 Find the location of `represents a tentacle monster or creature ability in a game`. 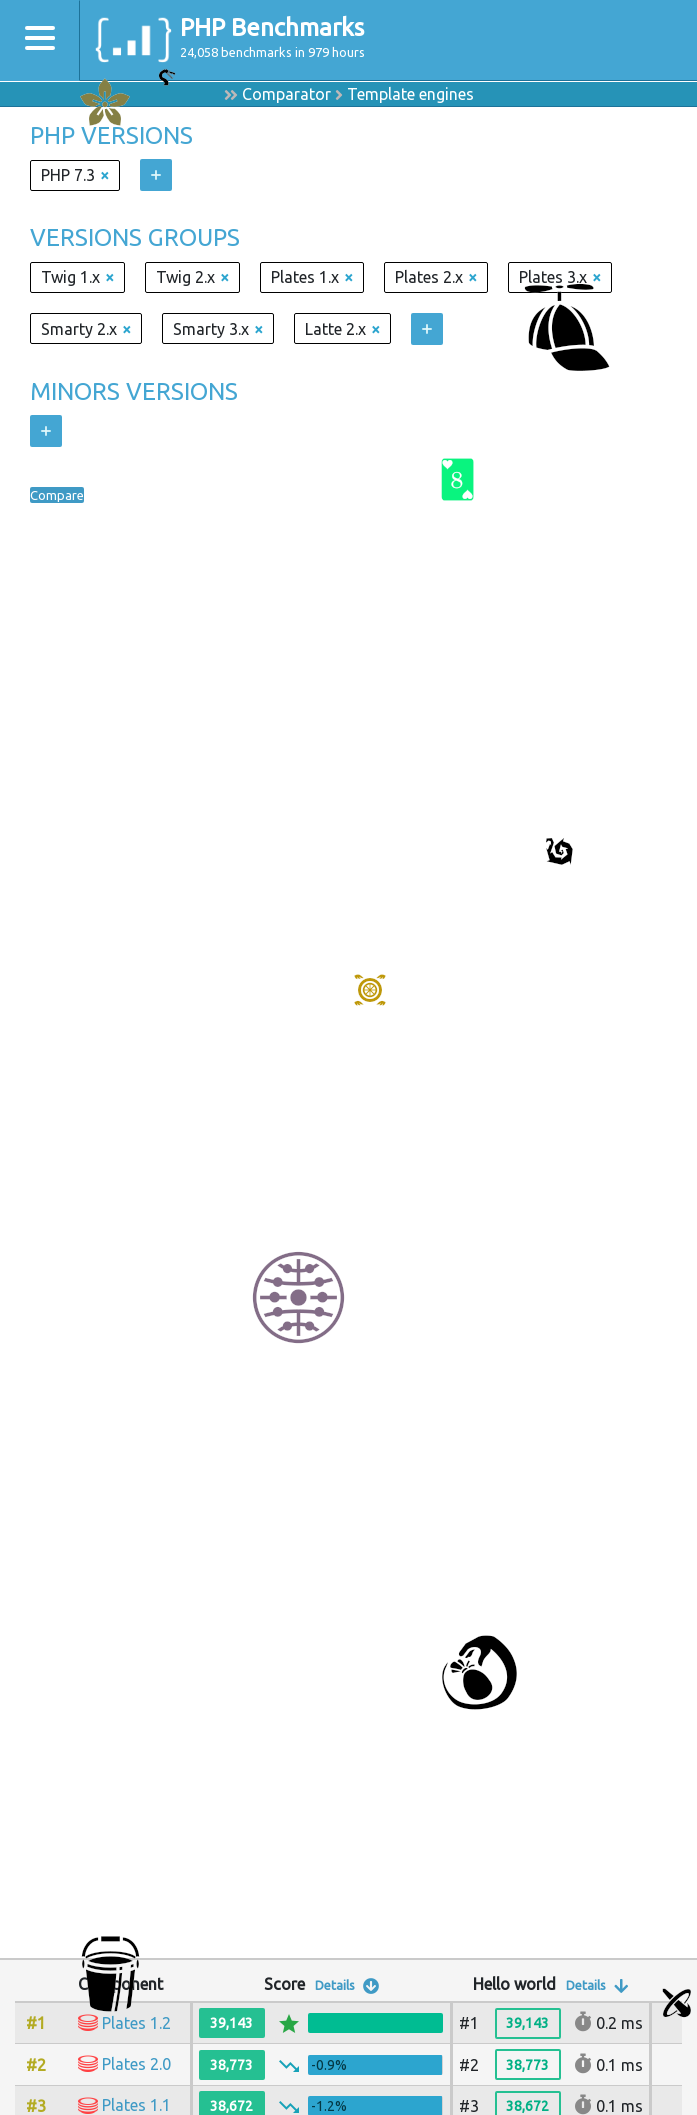

represents a tentacle monster or creature ability in a game is located at coordinates (559, 851).